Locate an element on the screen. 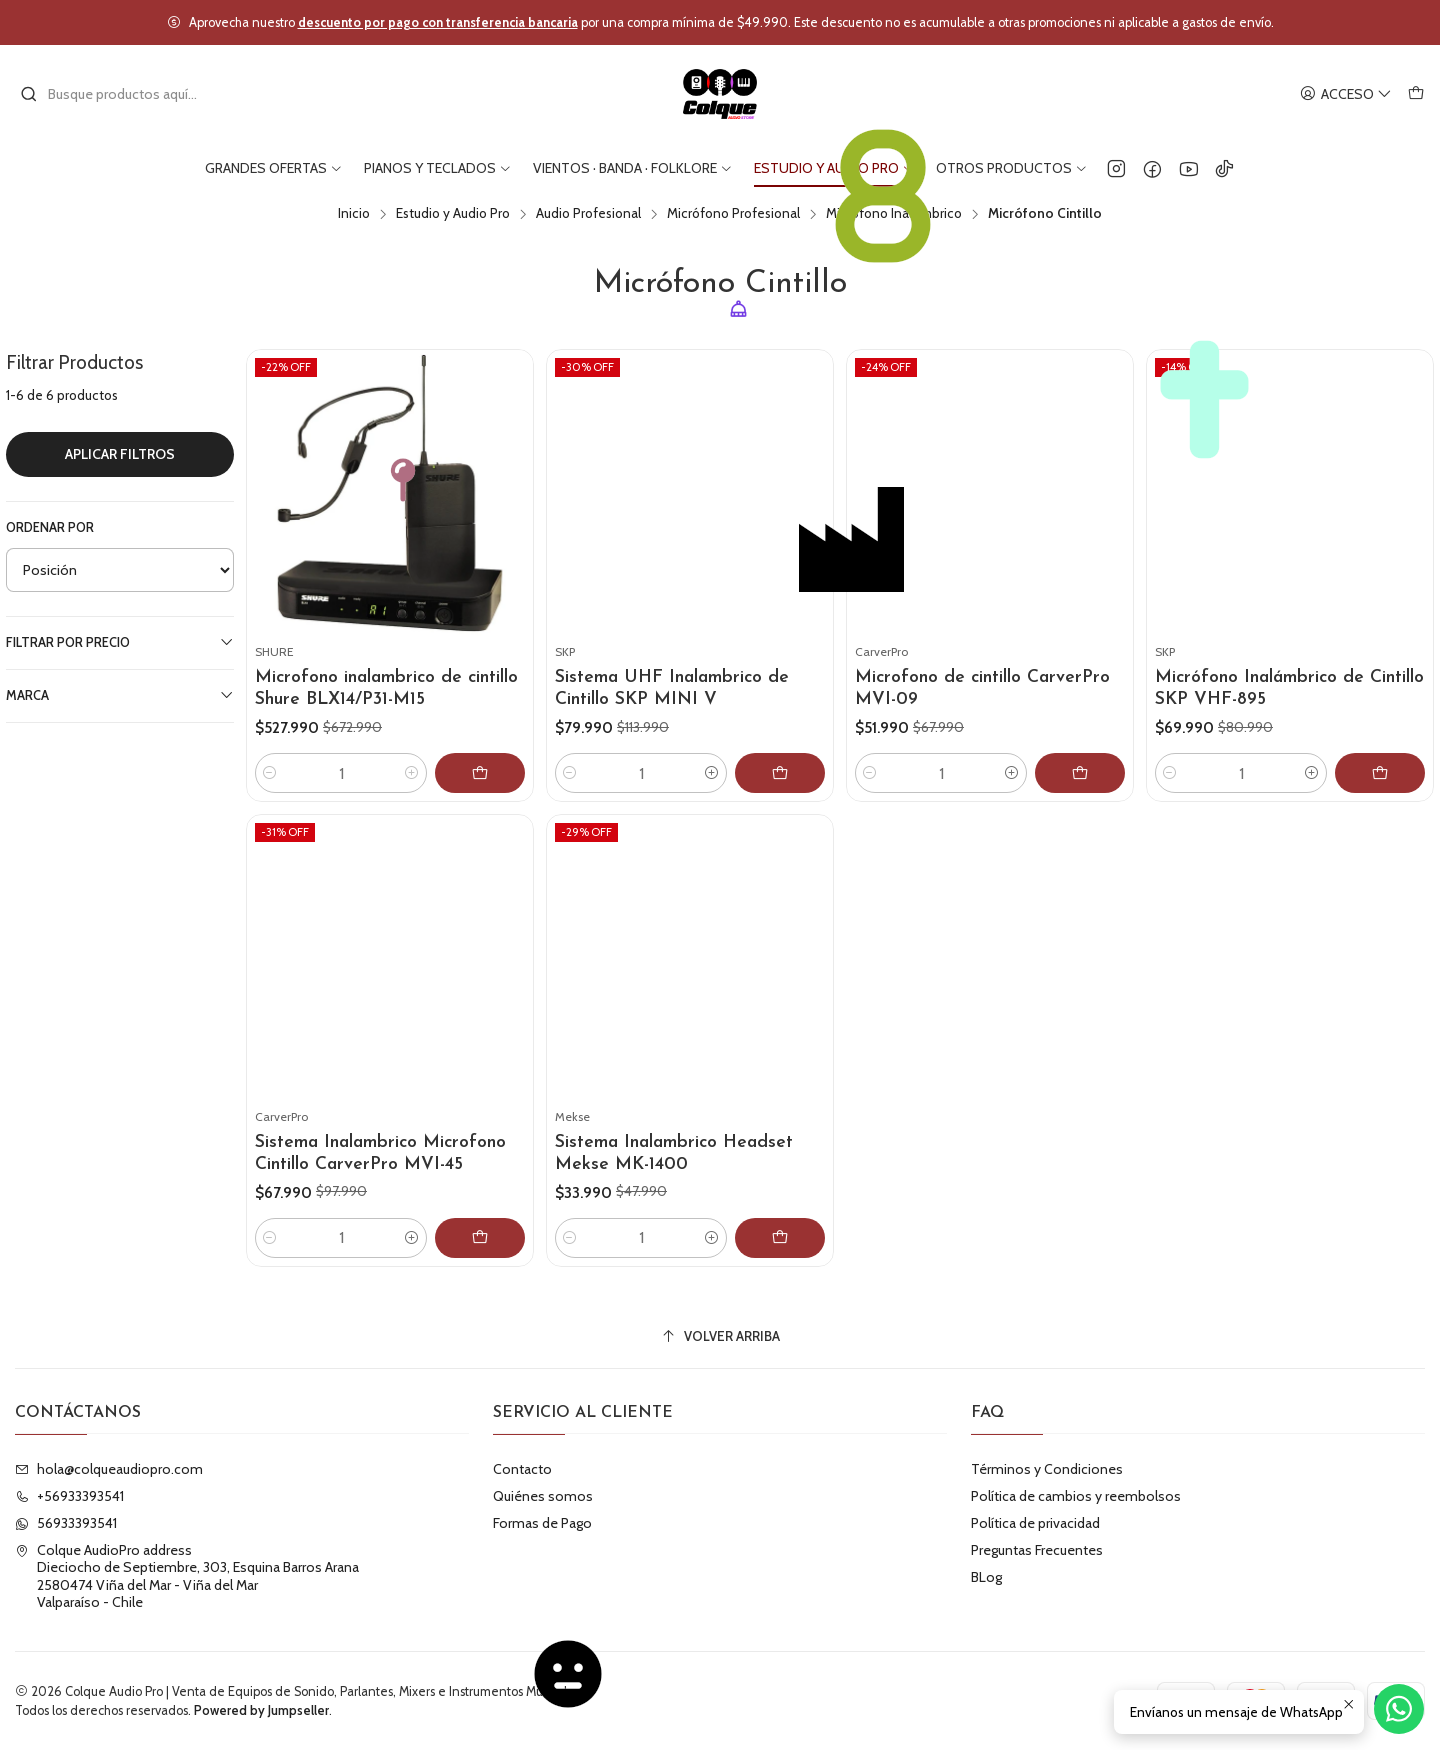 This screenshot has width=1440, height=1750. select winter or cold weather category is located at coordinates (738, 309).